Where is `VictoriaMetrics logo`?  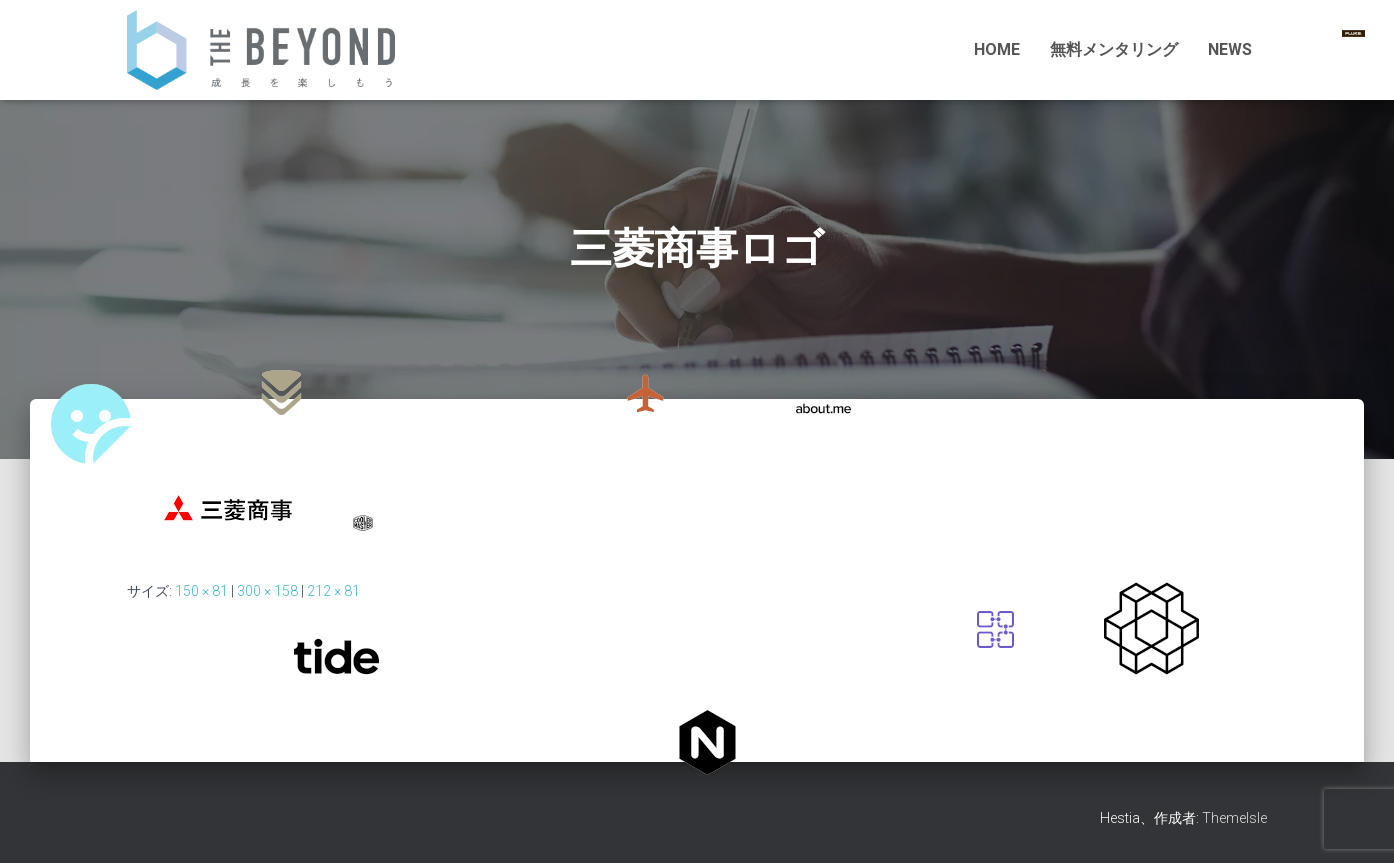
VictoriaMetrics logo is located at coordinates (281, 392).